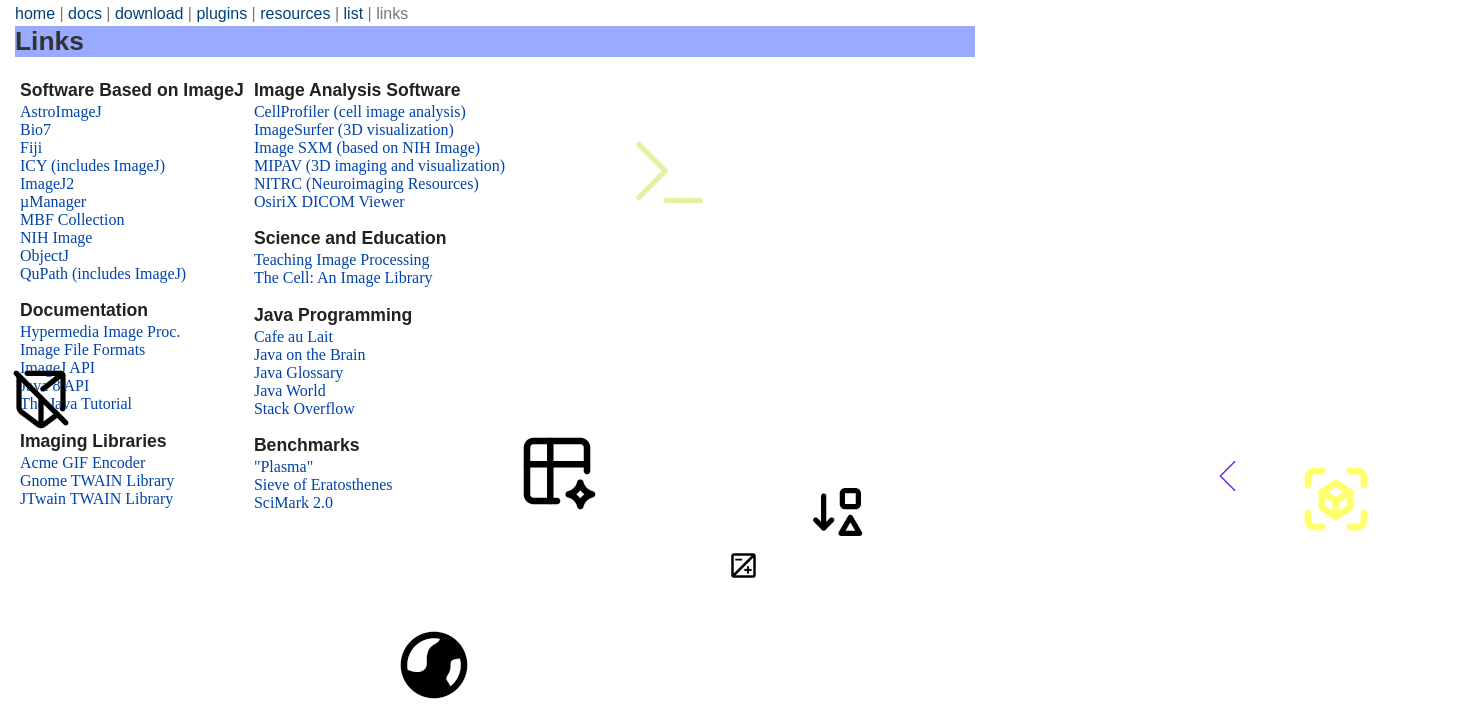 This screenshot has height=720, width=1478. I want to click on access global or international settings, so click(434, 665).